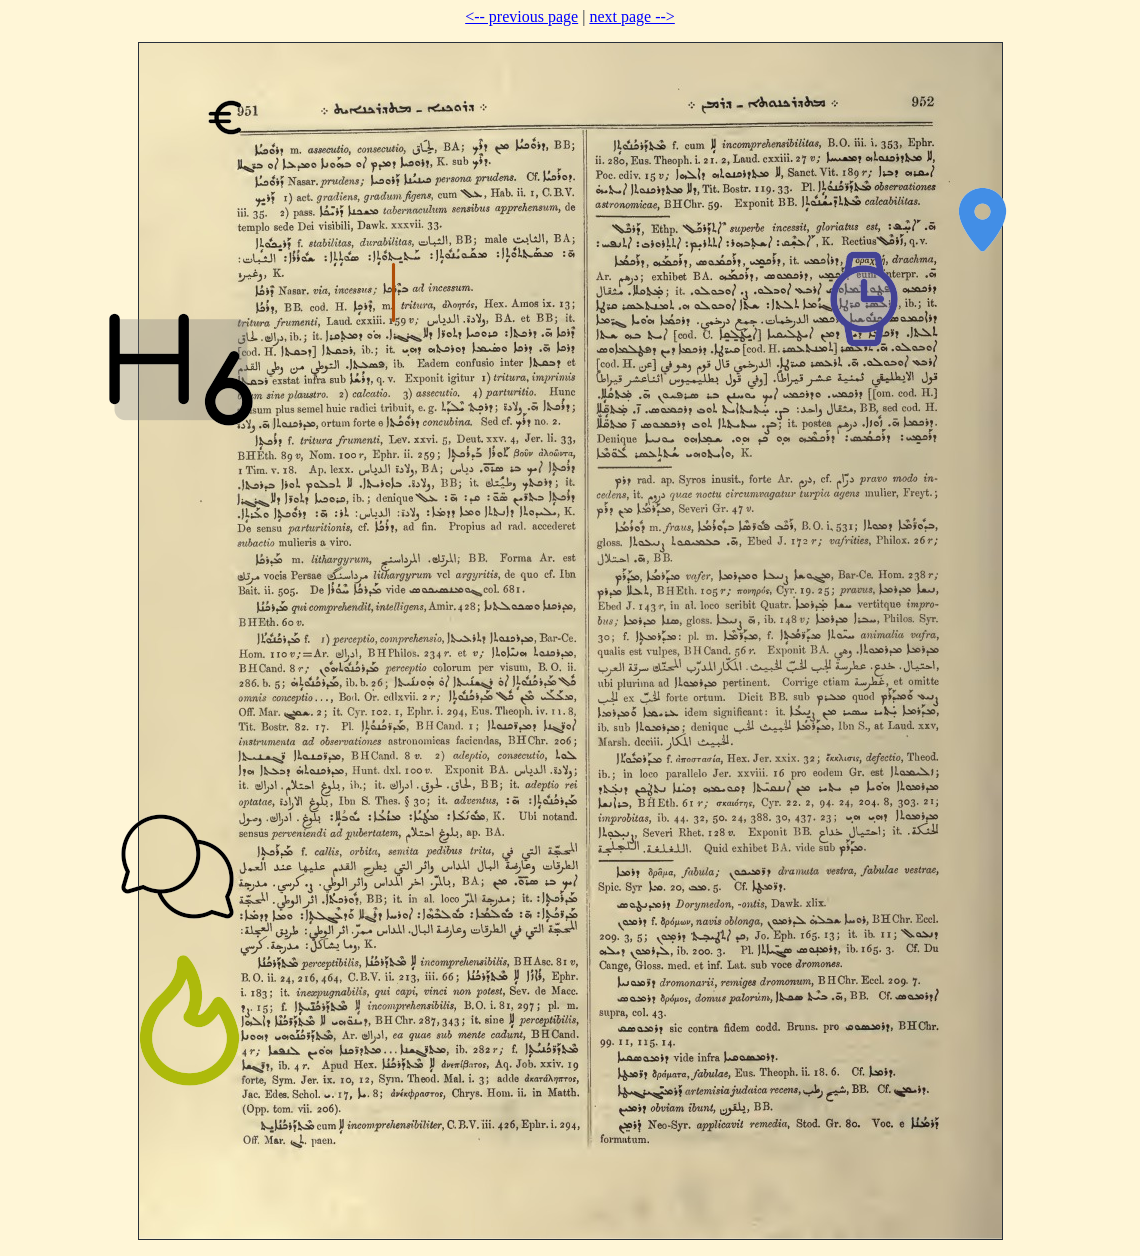 This screenshot has height=1256, width=1140. What do you see at coordinates (173, 367) in the screenshot?
I see `format text as heading level 6` at bounding box center [173, 367].